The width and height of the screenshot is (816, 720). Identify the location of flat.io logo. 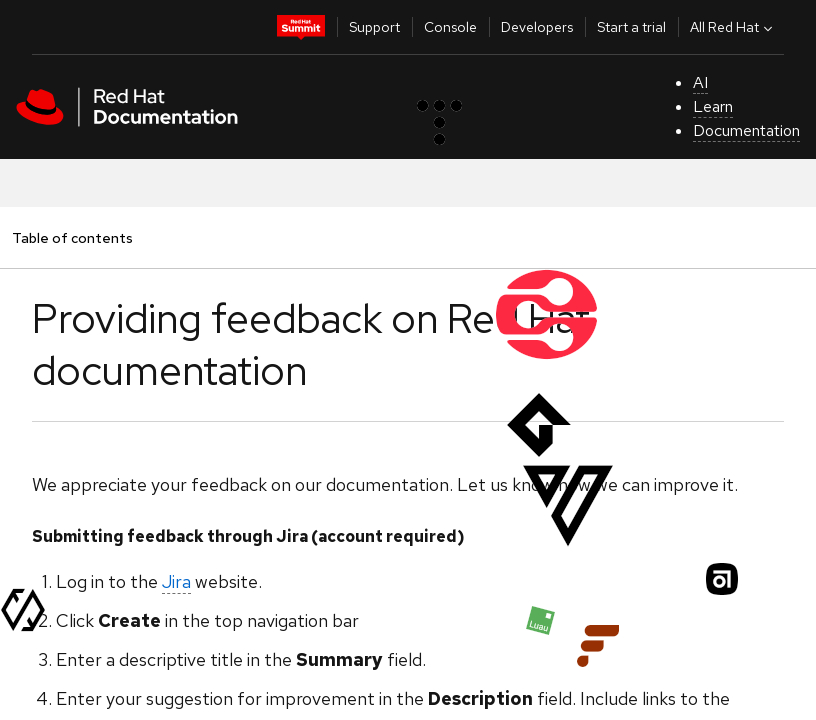
(598, 646).